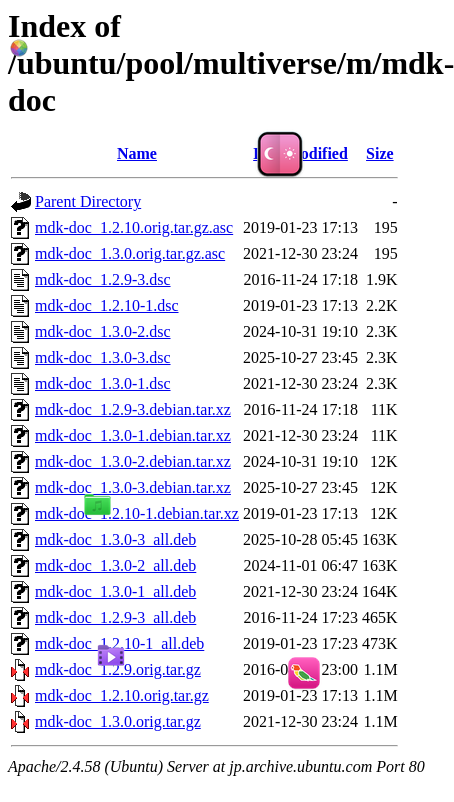 The height and width of the screenshot is (802, 454). Describe the element at coordinates (19, 48) in the screenshot. I see `open color picker tool` at that location.